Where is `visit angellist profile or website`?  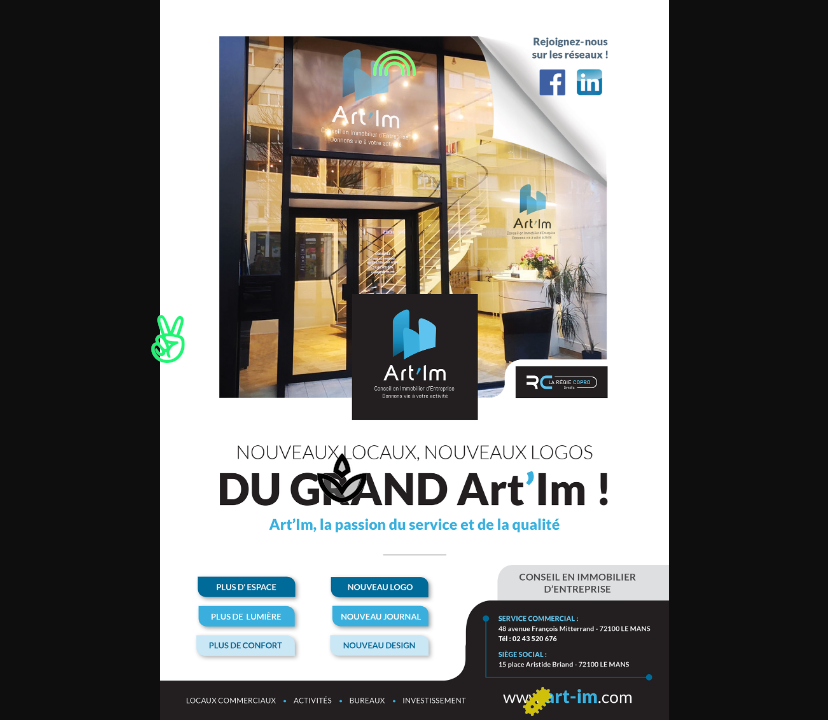
visit angellist profile or website is located at coordinates (168, 339).